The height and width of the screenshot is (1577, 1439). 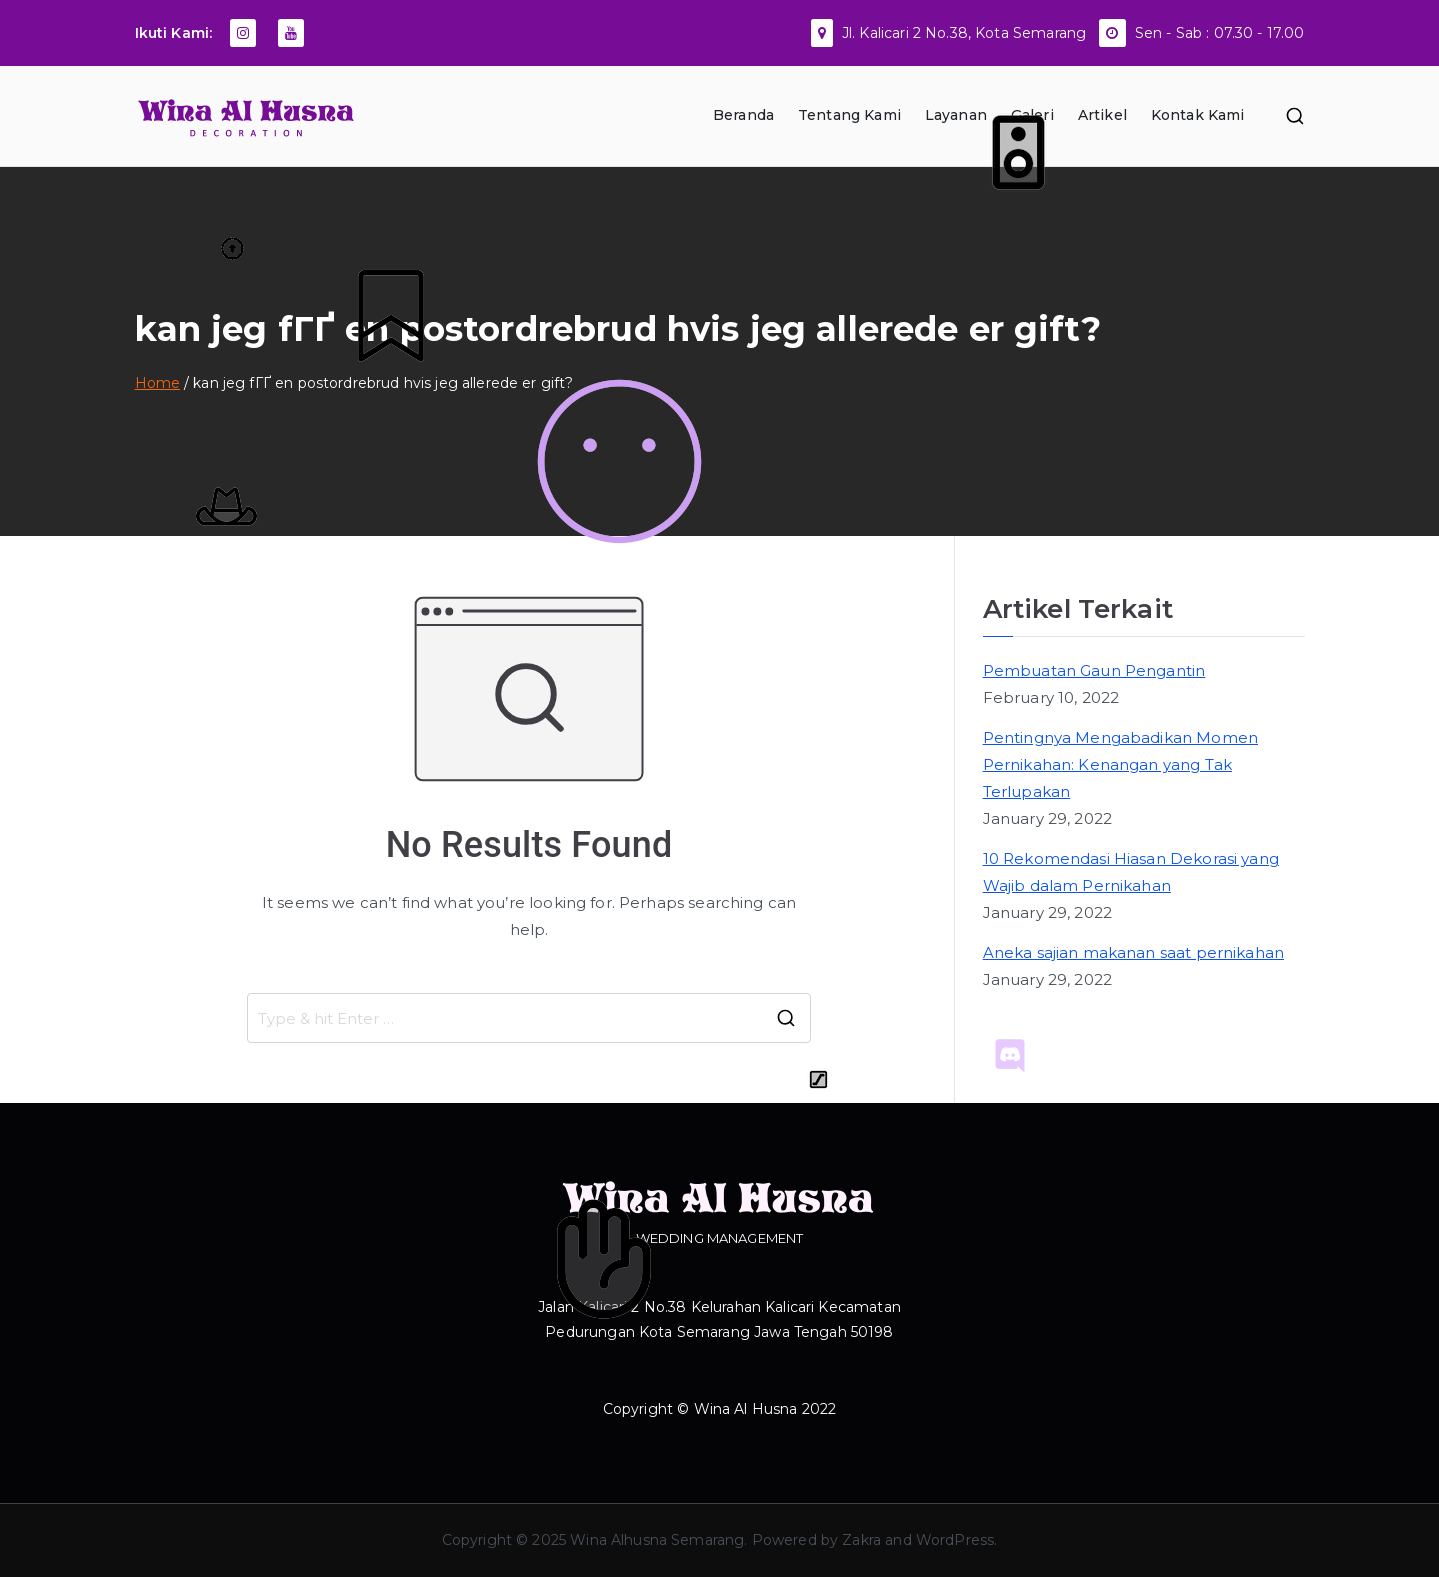 I want to click on open Discord, so click(x=1010, y=1056).